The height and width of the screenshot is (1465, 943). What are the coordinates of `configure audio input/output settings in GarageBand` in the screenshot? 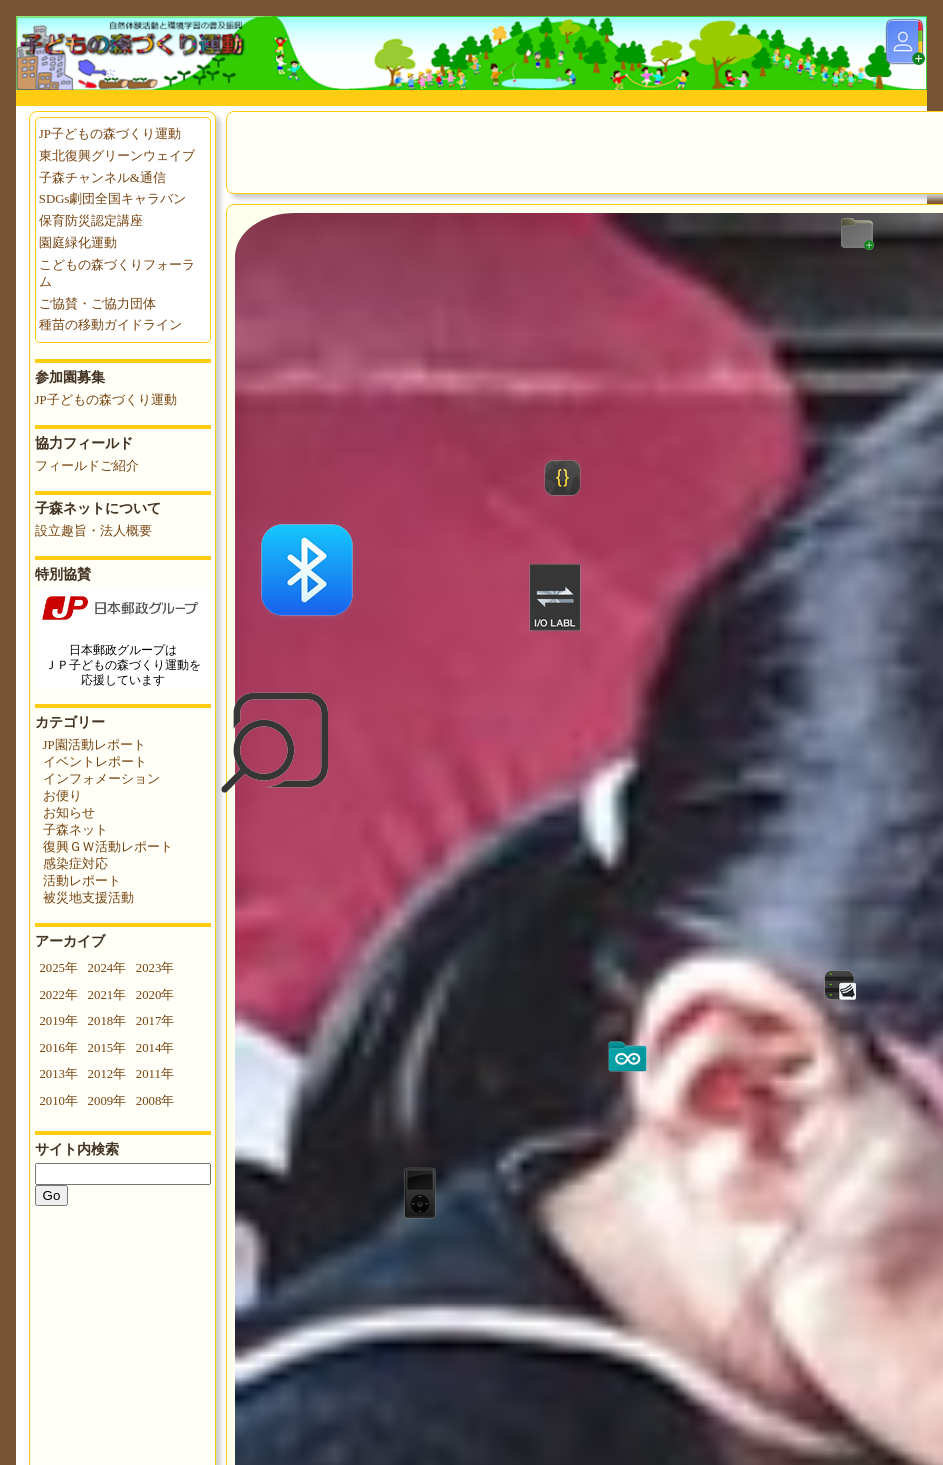 It's located at (555, 599).